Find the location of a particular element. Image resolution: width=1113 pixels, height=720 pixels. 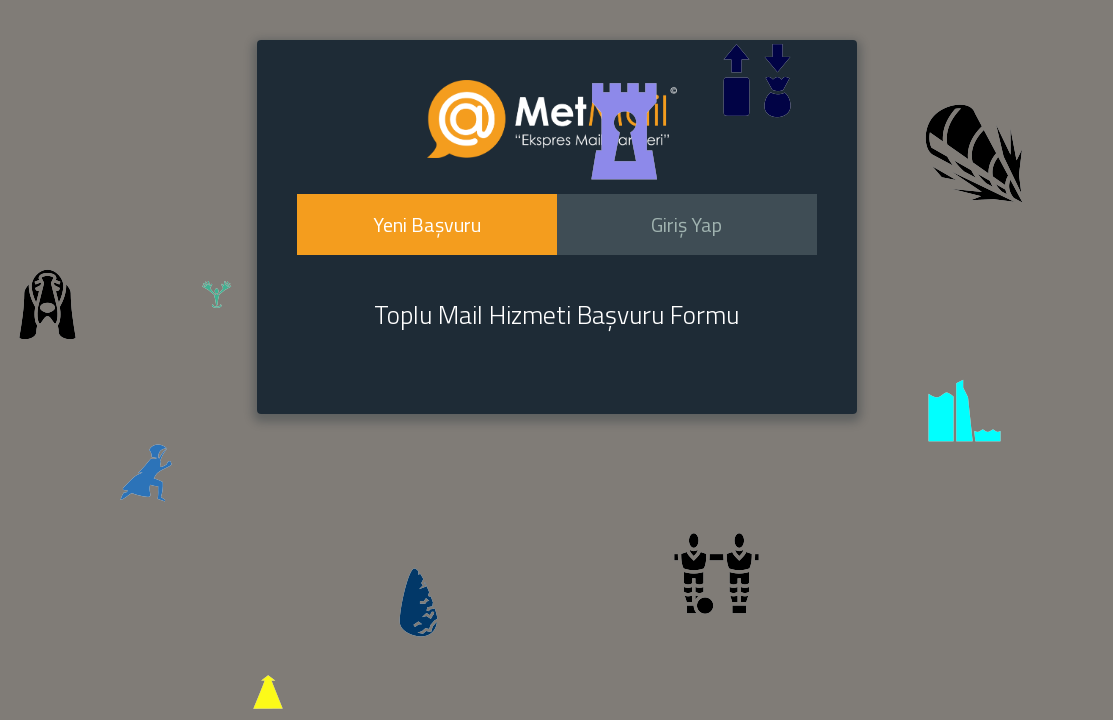

select rogue or assassin character class is located at coordinates (146, 473).